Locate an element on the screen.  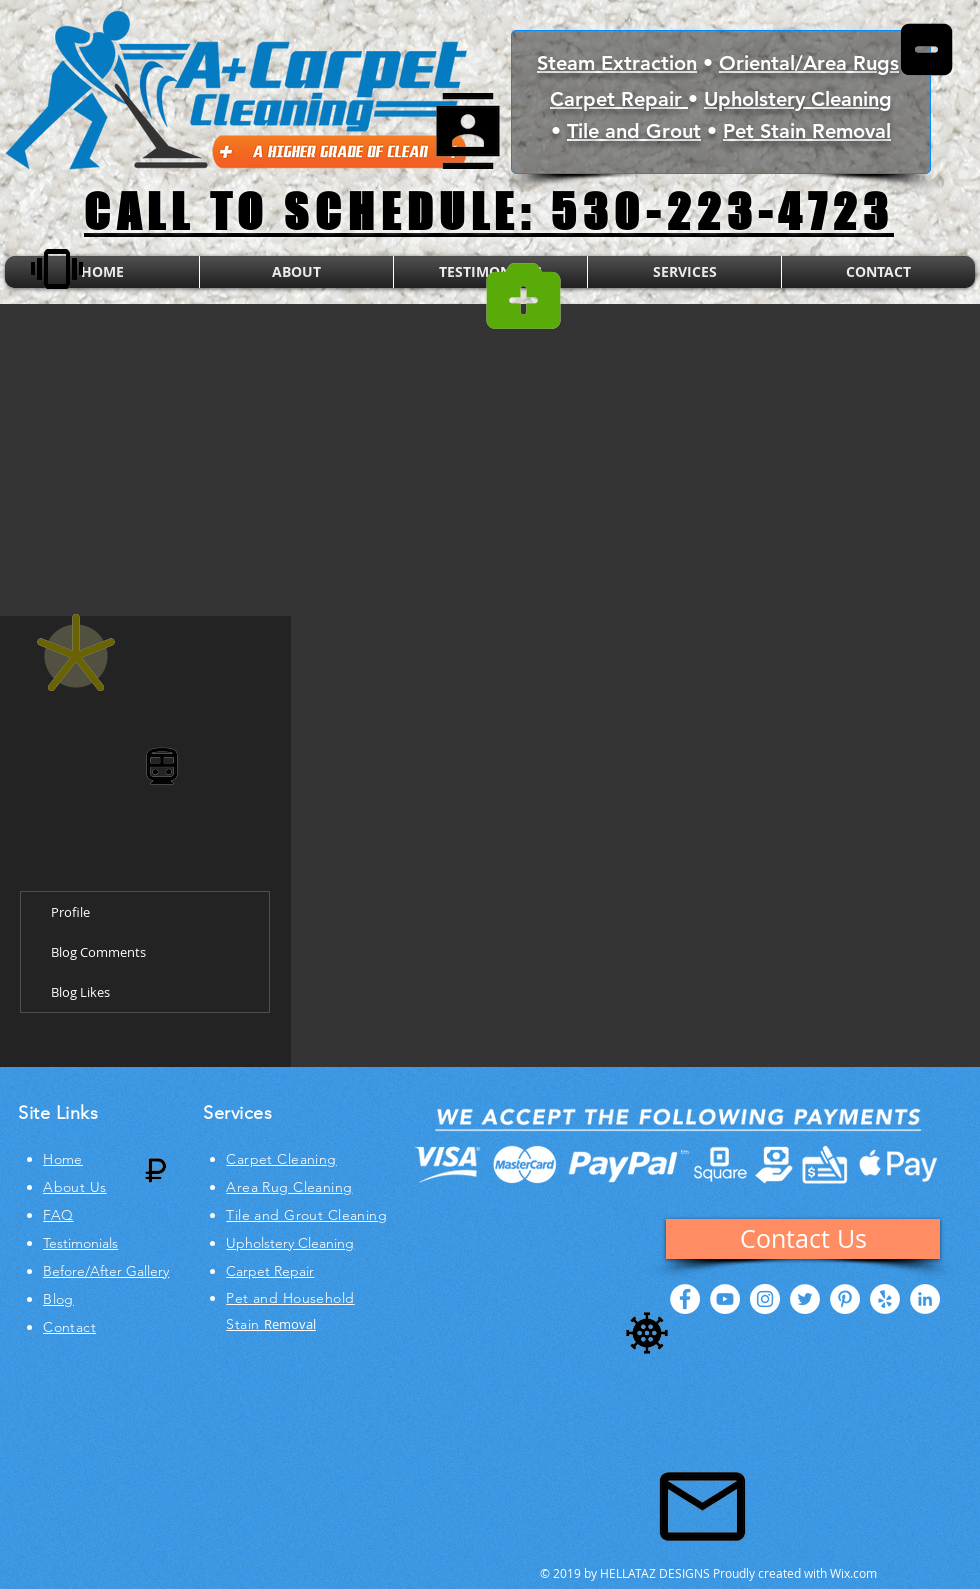
view coronavirus or COVID-19 related information is located at coordinates (647, 1333).